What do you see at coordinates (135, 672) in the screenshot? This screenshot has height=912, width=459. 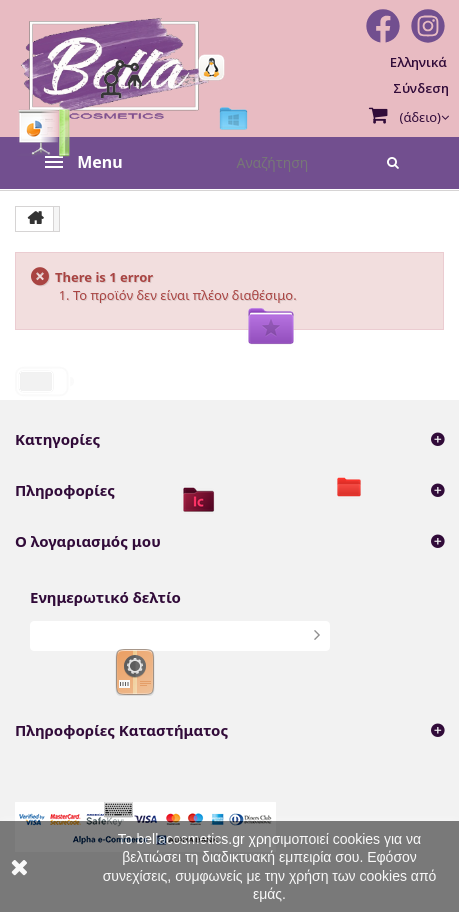 I see `indicates package installation or setup in progress` at bounding box center [135, 672].